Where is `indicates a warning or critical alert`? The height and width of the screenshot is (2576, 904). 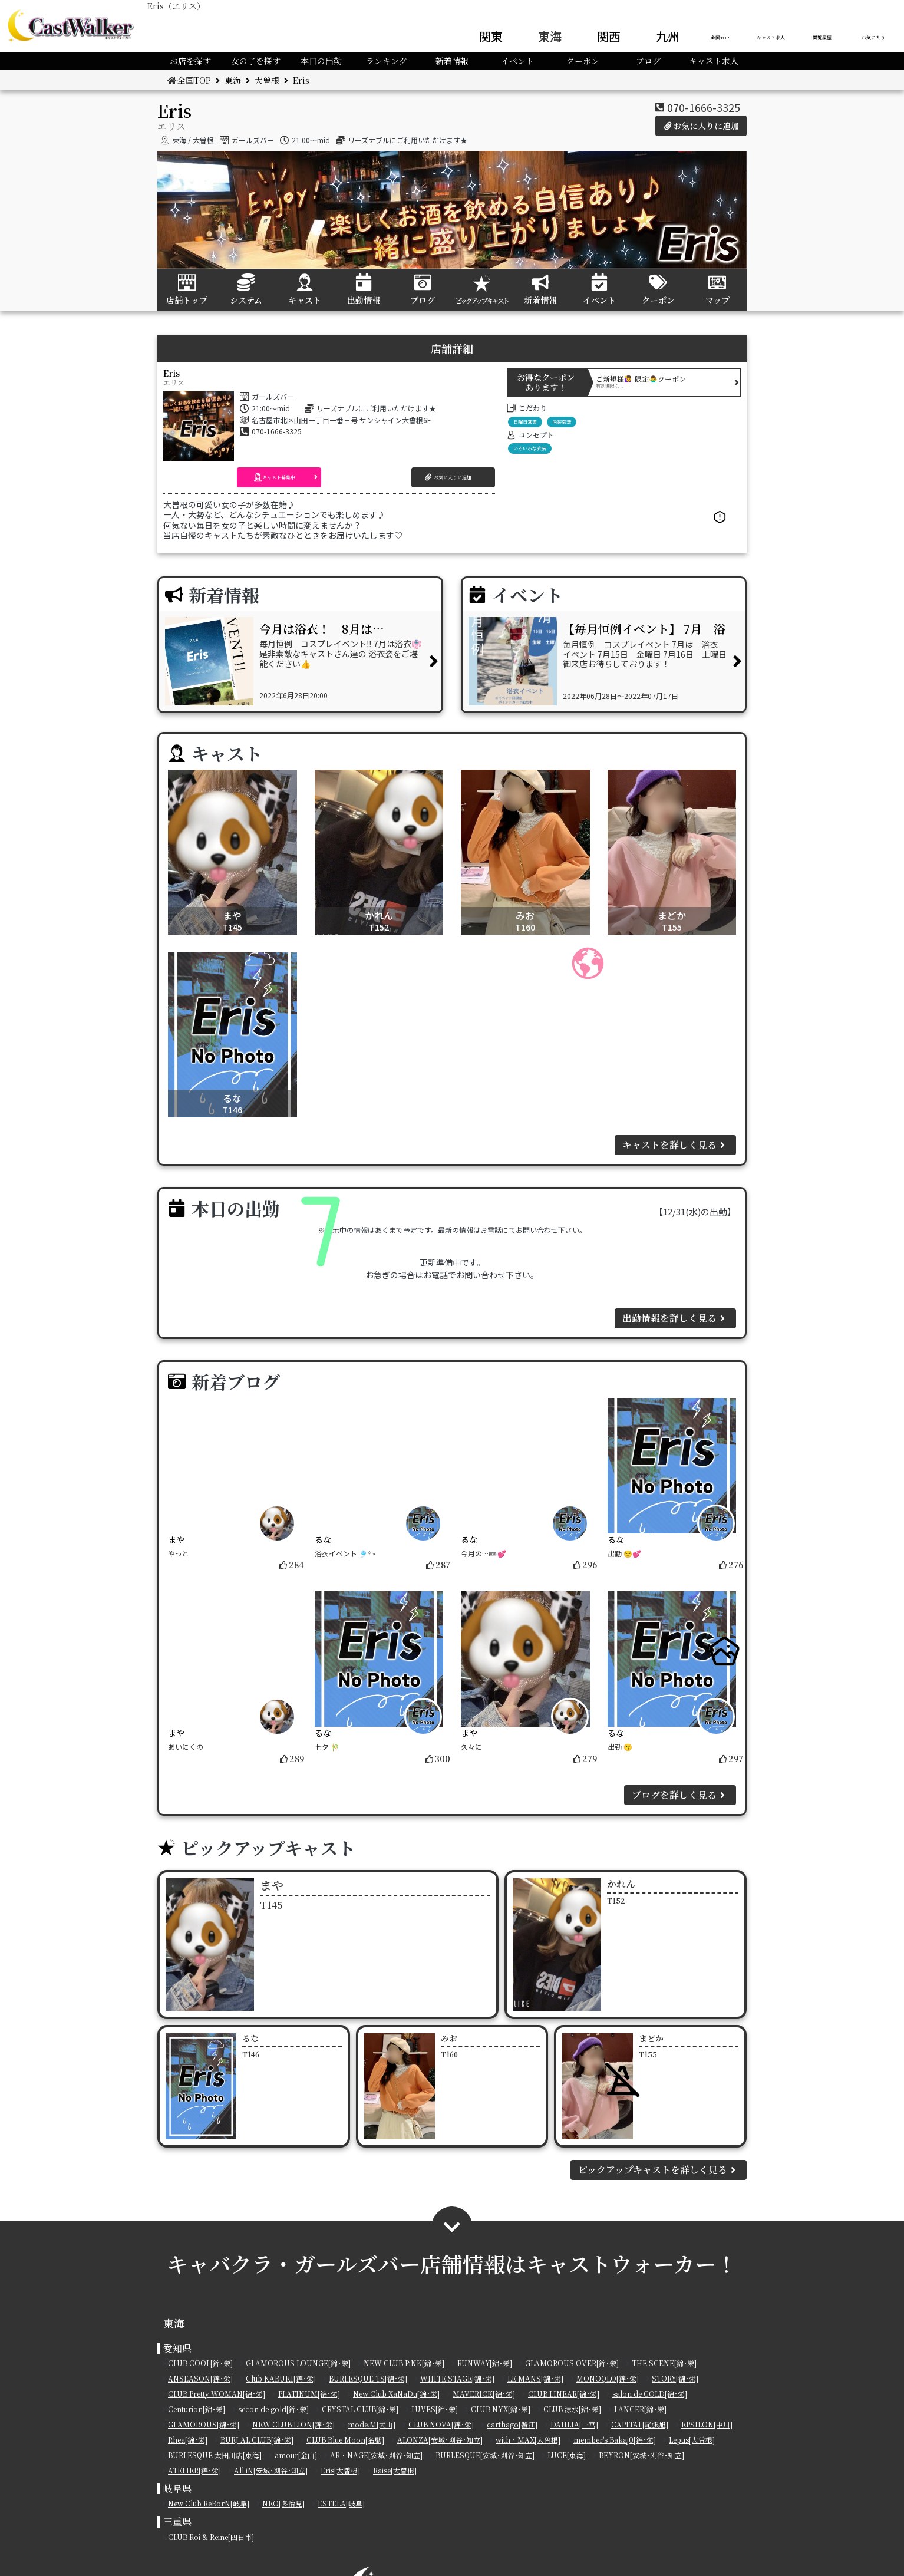
indicates a warning or critical alert is located at coordinates (720, 517).